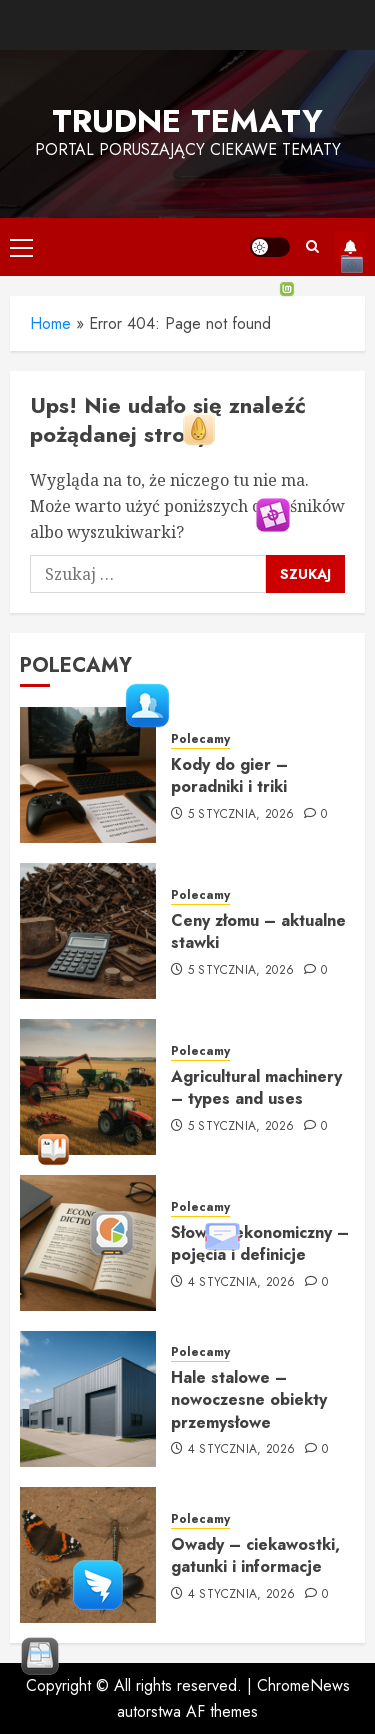  What do you see at coordinates (352, 264) in the screenshot?
I see `access public or shared files folder` at bounding box center [352, 264].